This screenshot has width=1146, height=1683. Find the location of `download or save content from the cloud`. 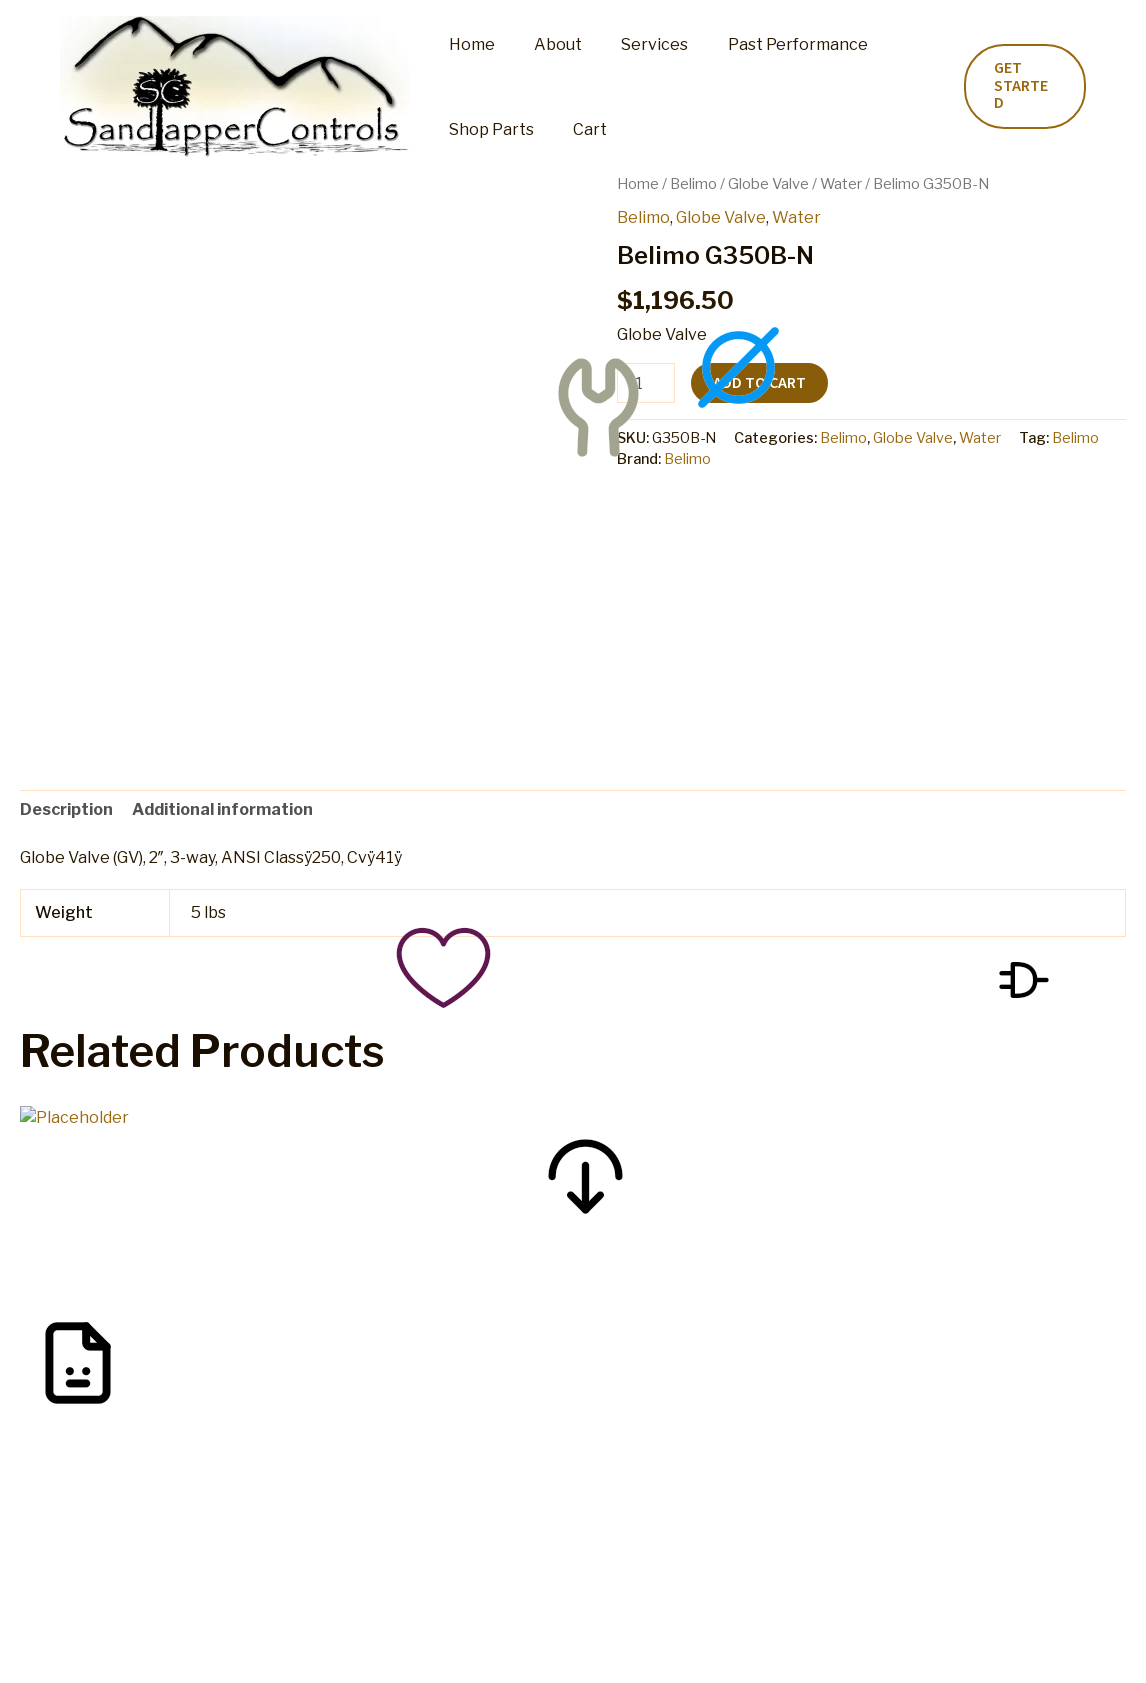

download or save content from the cloud is located at coordinates (585, 1176).